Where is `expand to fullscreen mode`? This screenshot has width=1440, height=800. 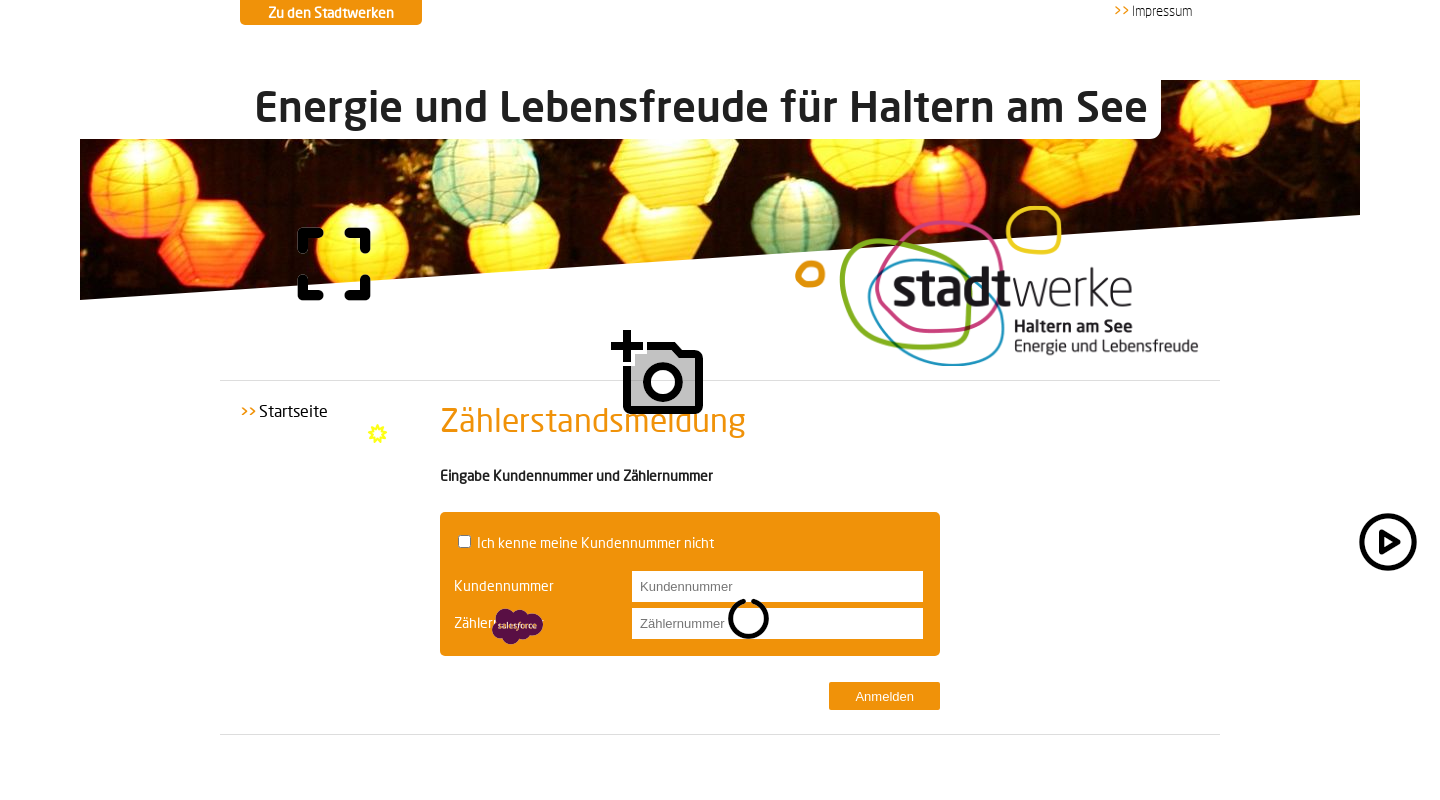
expand to fullscreen mode is located at coordinates (334, 264).